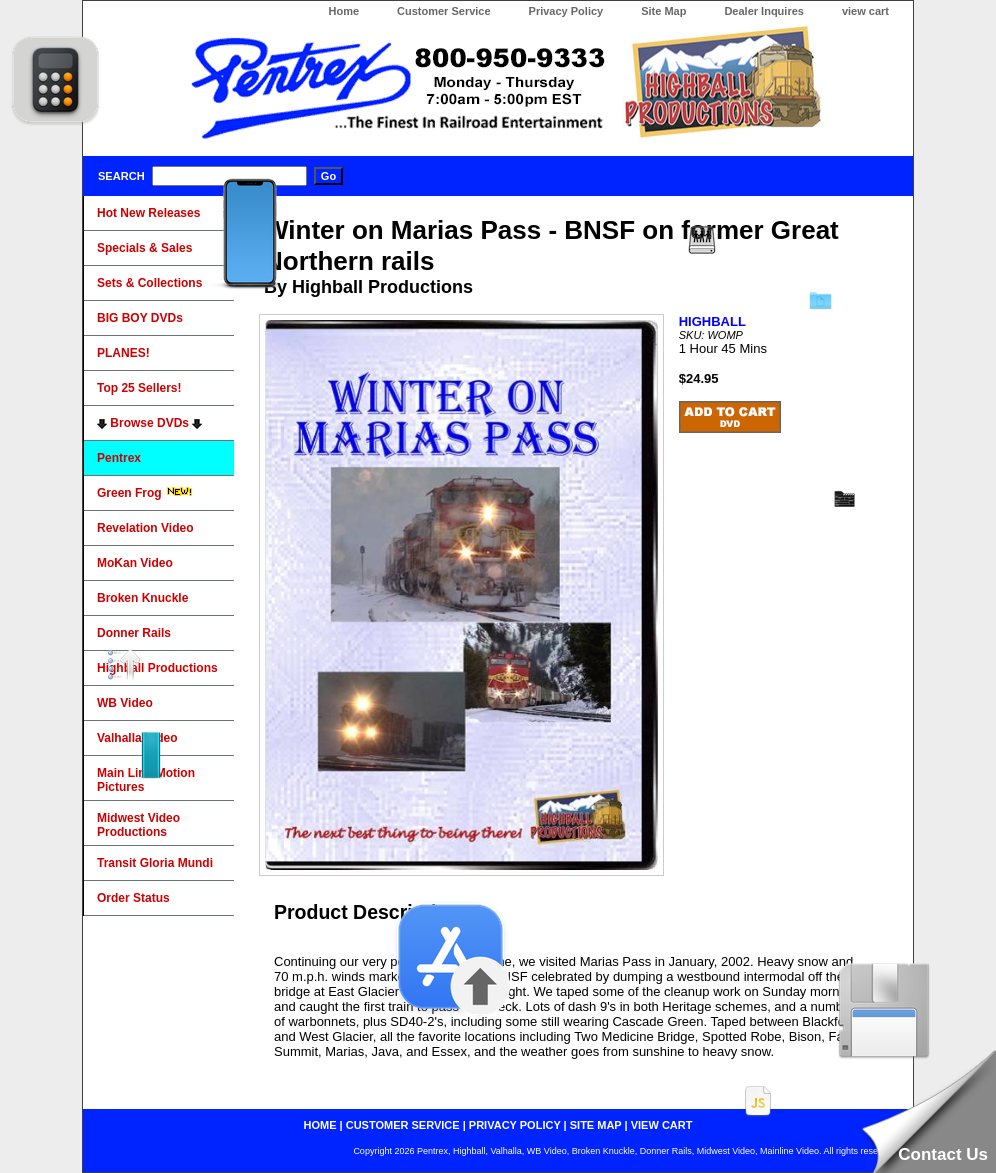 This screenshot has width=996, height=1173. Describe the element at coordinates (820, 300) in the screenshot. I see `open your documents folder` at that location.